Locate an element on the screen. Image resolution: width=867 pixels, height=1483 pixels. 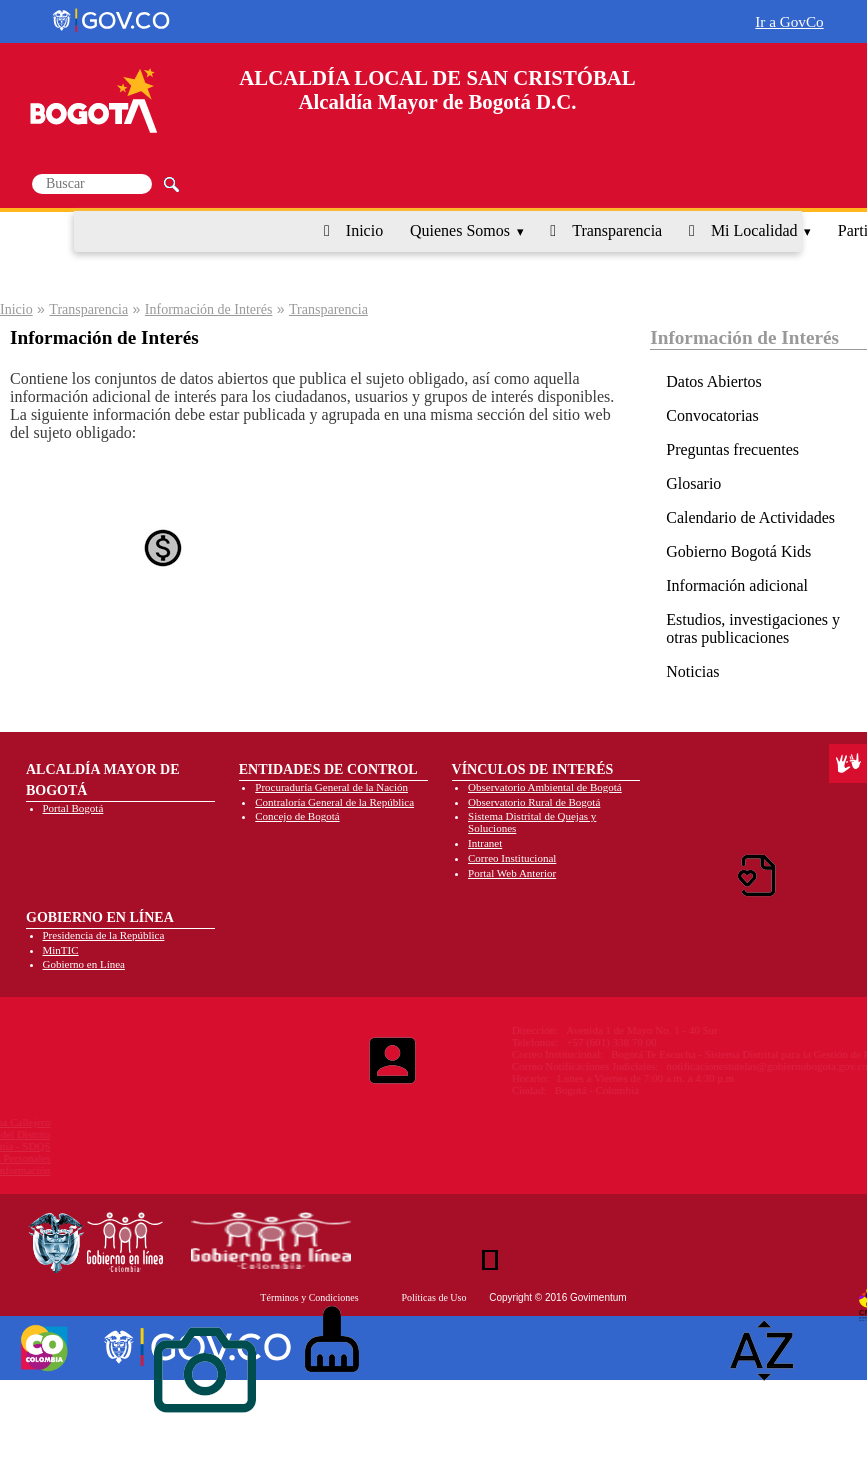
take a photo is located at coordinates (205, 1370).